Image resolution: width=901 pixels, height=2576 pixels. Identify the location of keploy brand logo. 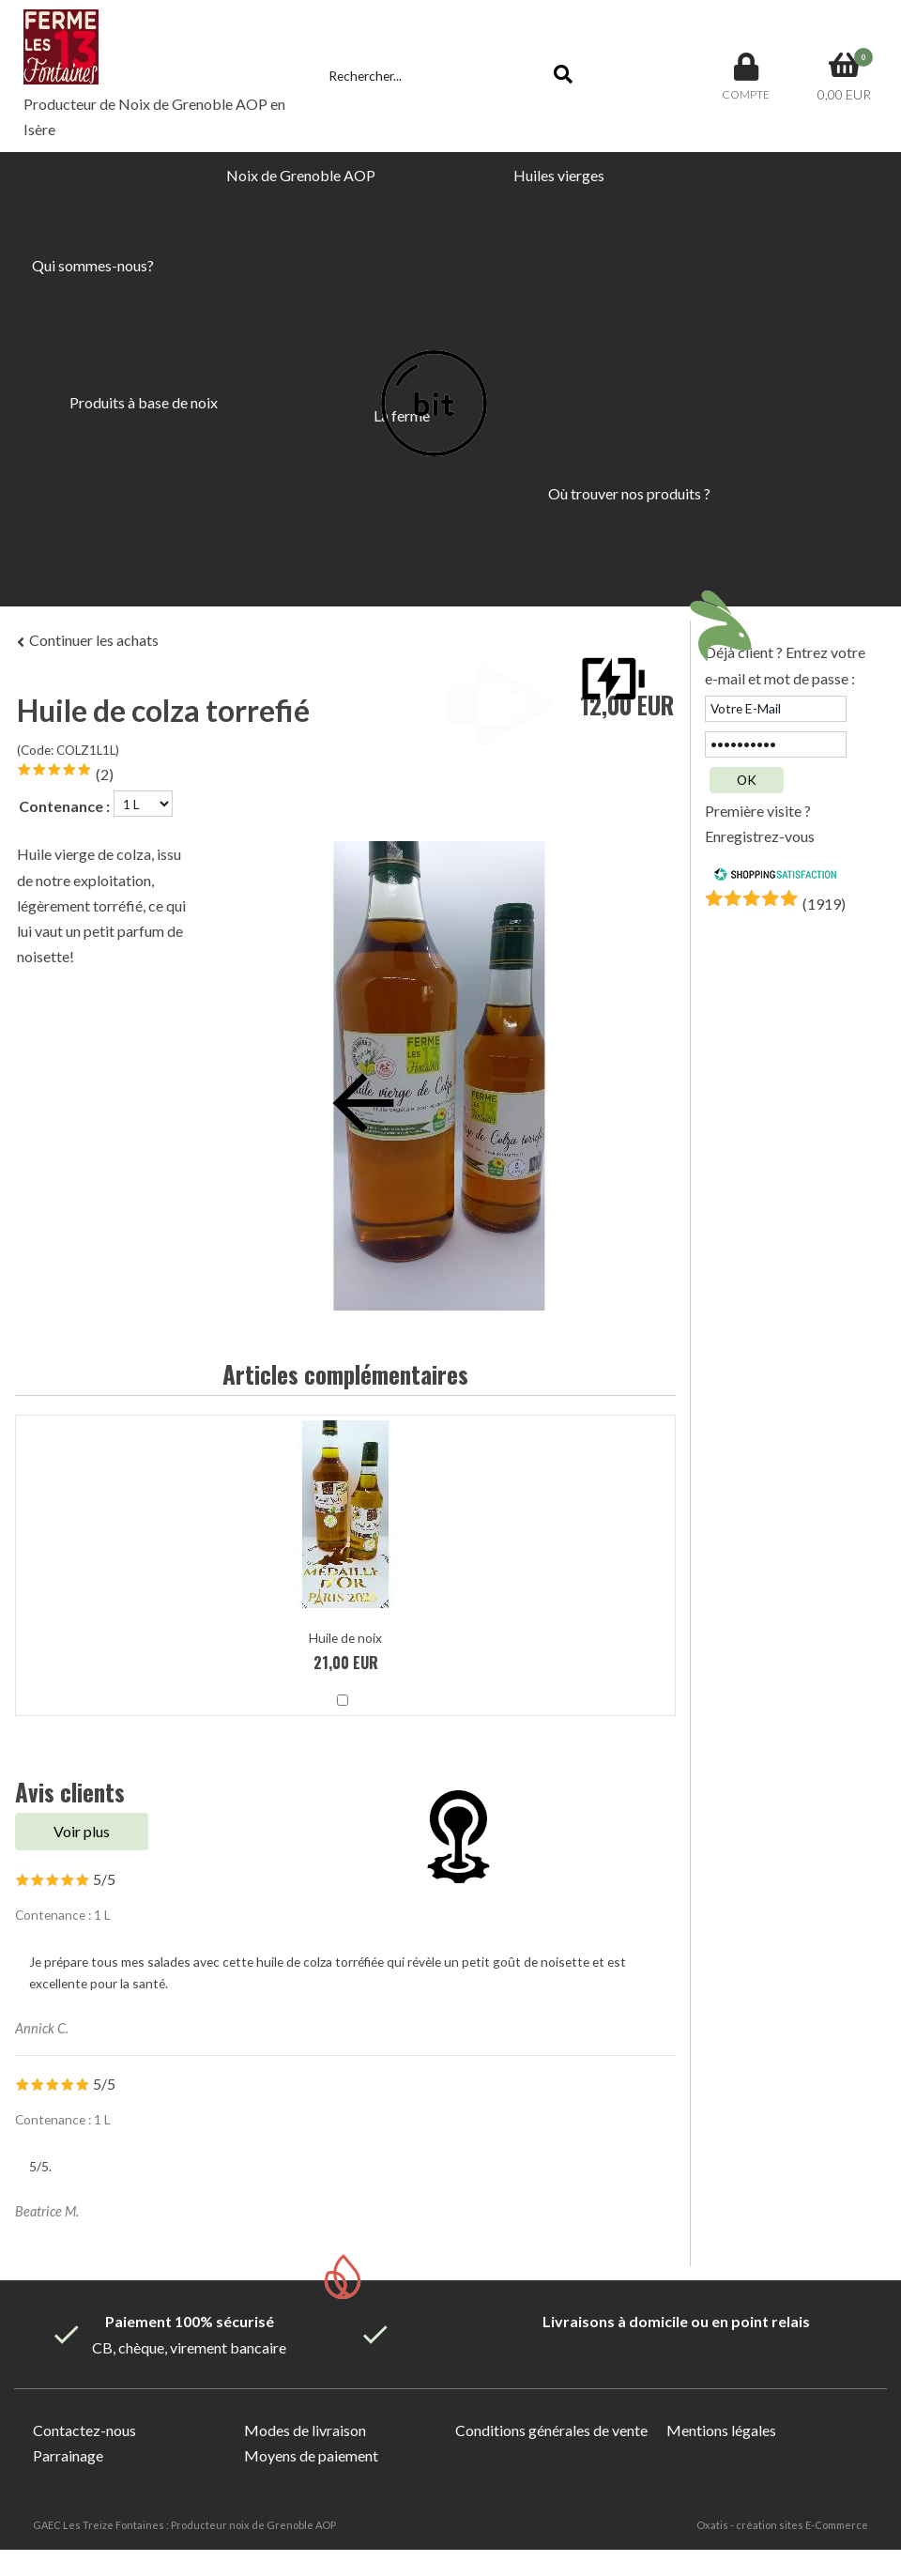
(721, 626).